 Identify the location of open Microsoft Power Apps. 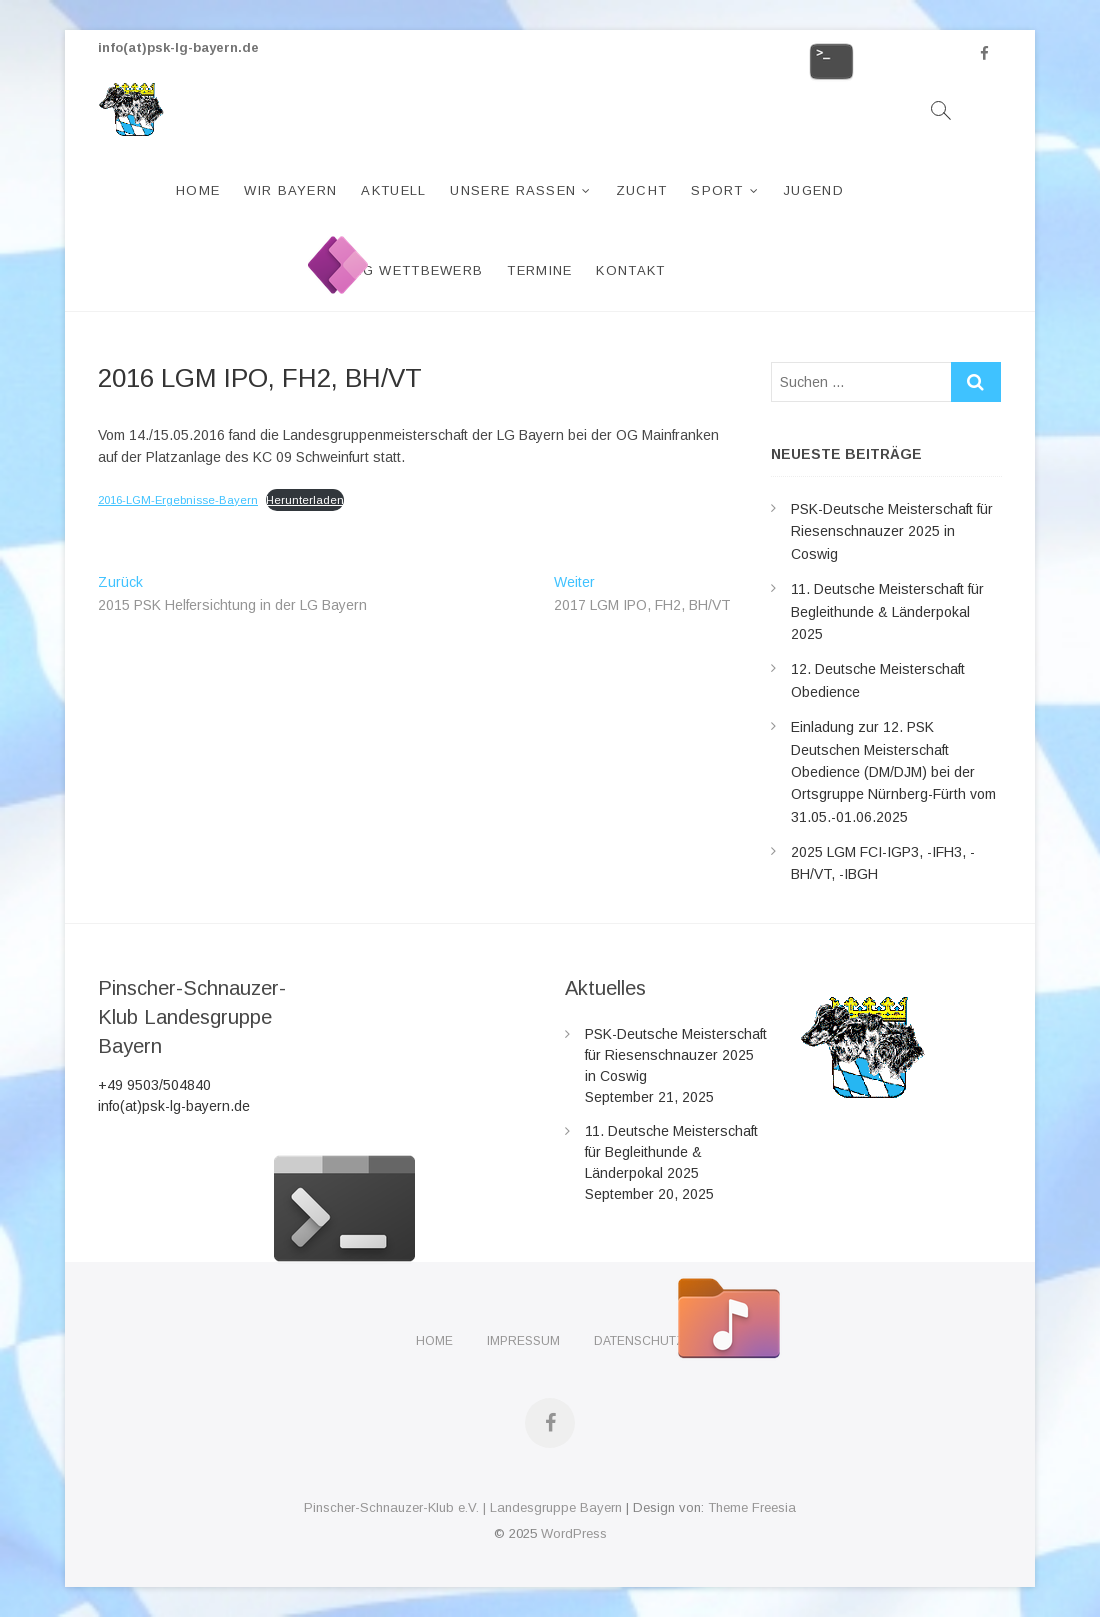
(338, 265).